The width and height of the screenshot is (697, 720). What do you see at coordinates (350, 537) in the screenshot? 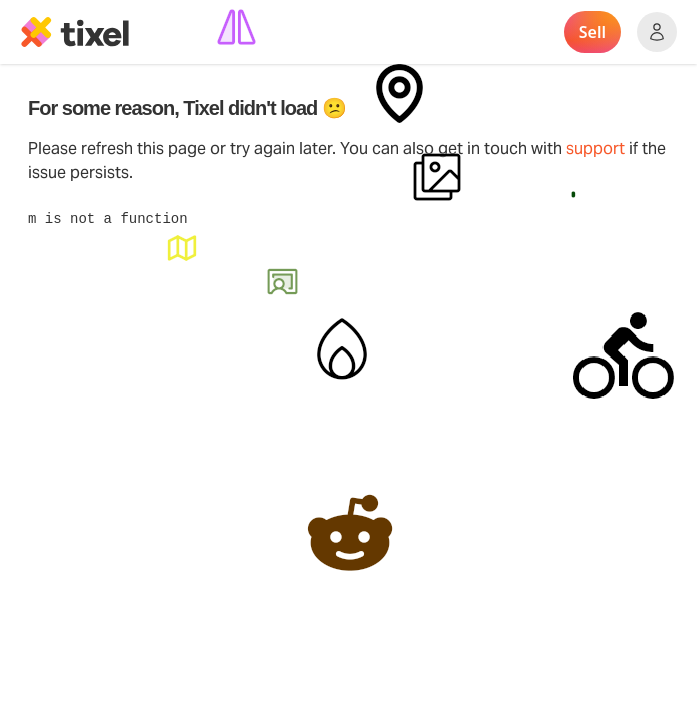
I see `open the reddit app` at bounding box center [350, 537].